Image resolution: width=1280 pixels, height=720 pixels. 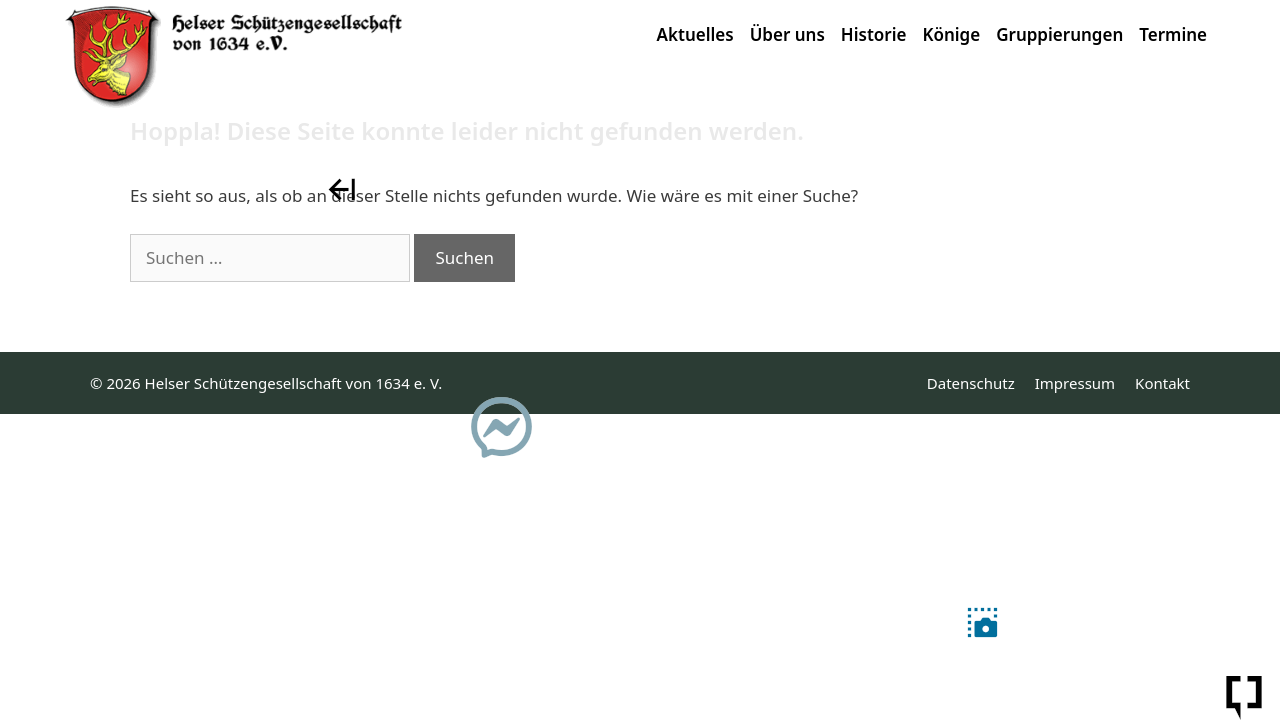 What do you see at coordinates (1244, 698) in the screenshot?
I see `visit the xda developers website` at bounding box center [1244, 698].